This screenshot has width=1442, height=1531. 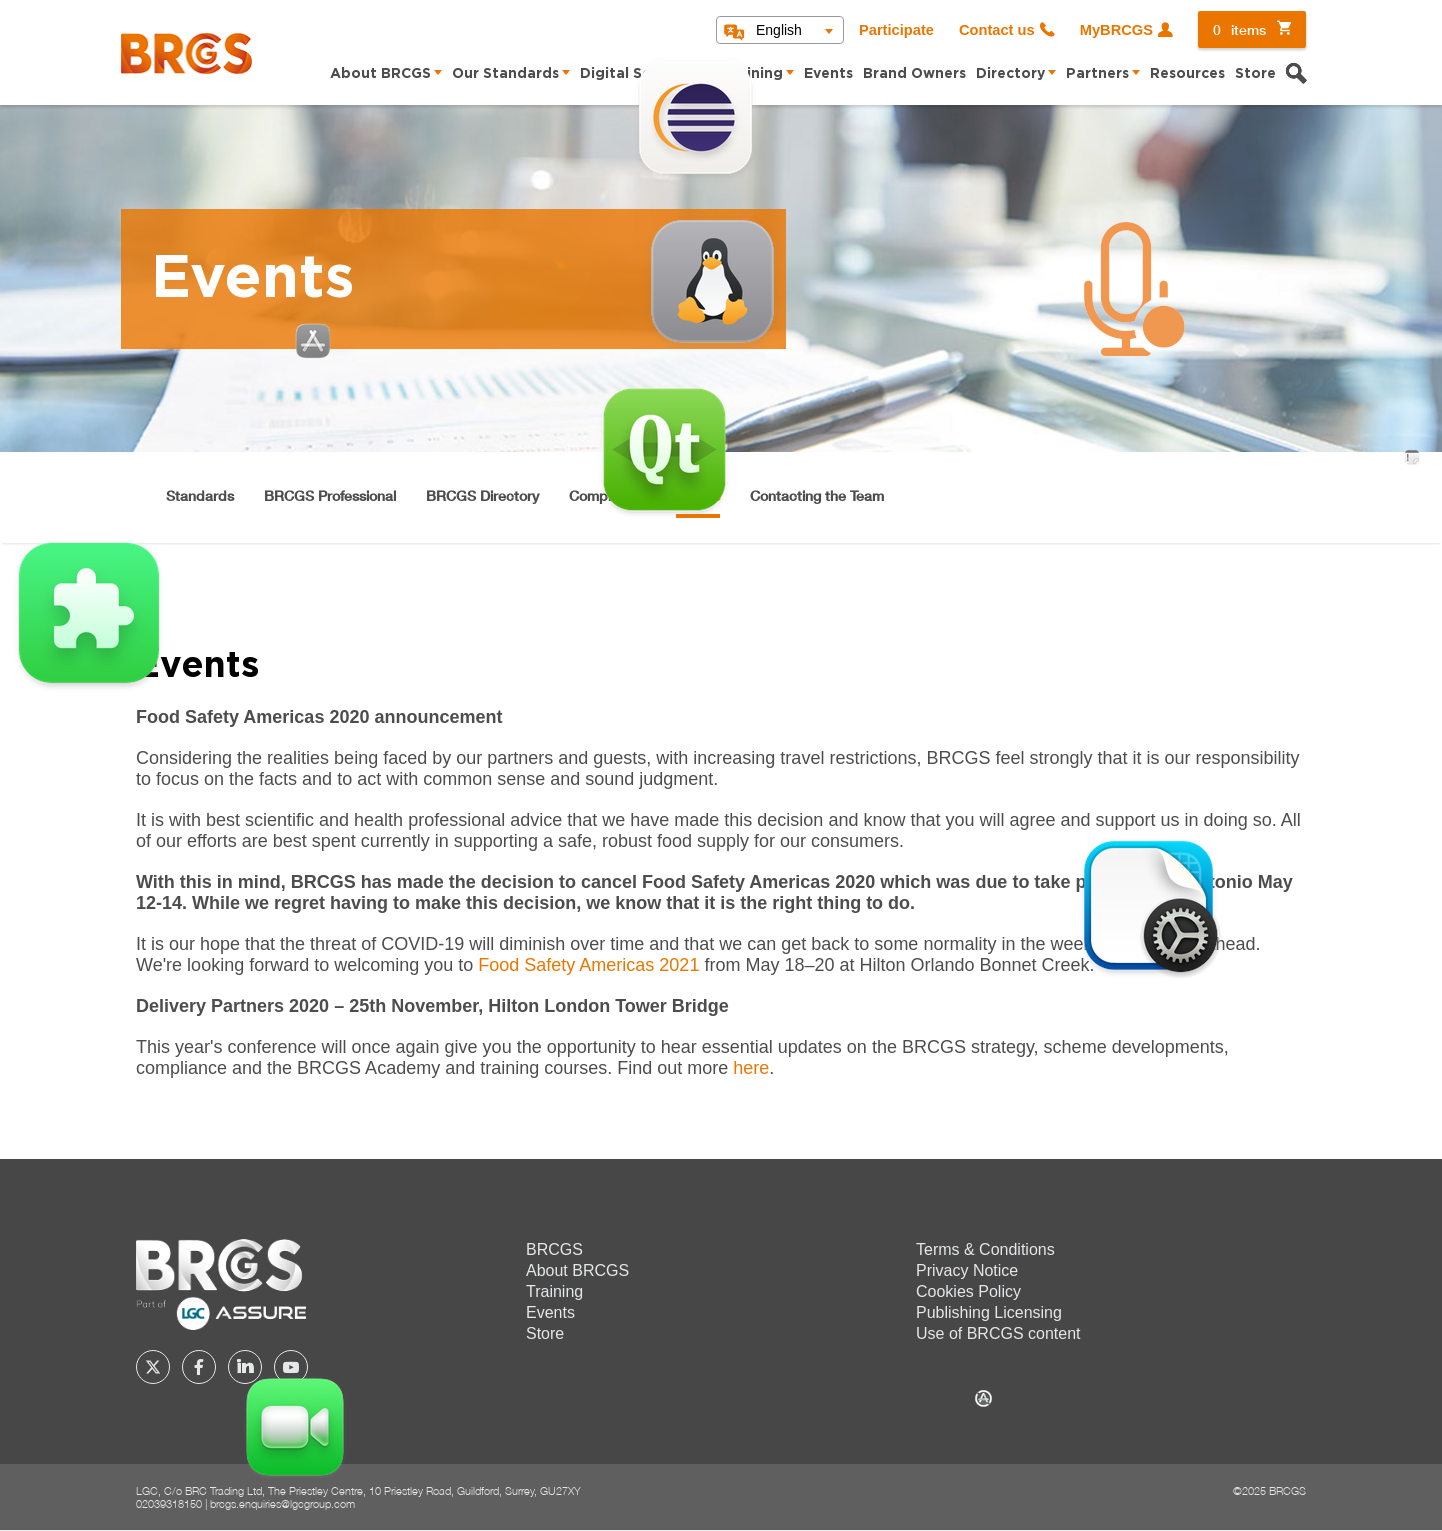 What do you see at coordinates (712, 283) in the screenshot?
I see `access linux system preferences` at bounding box center [712, 283].